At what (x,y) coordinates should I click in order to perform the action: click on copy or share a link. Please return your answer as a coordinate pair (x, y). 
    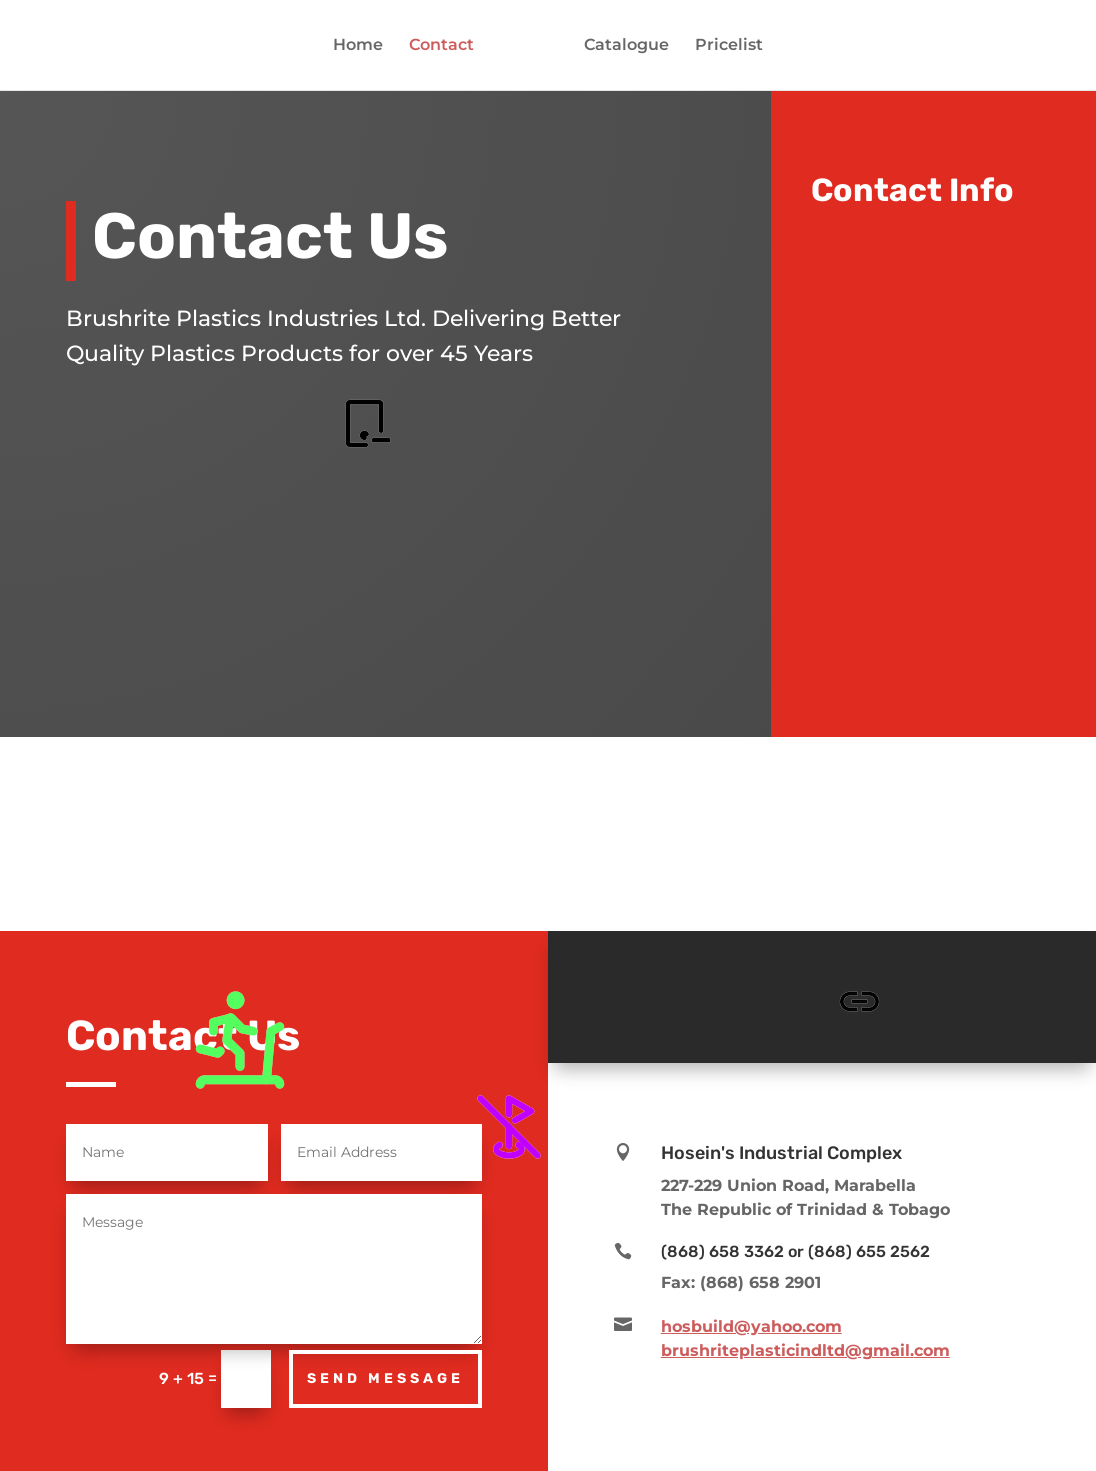
    Looking at the image, I should click on (859, 1001).